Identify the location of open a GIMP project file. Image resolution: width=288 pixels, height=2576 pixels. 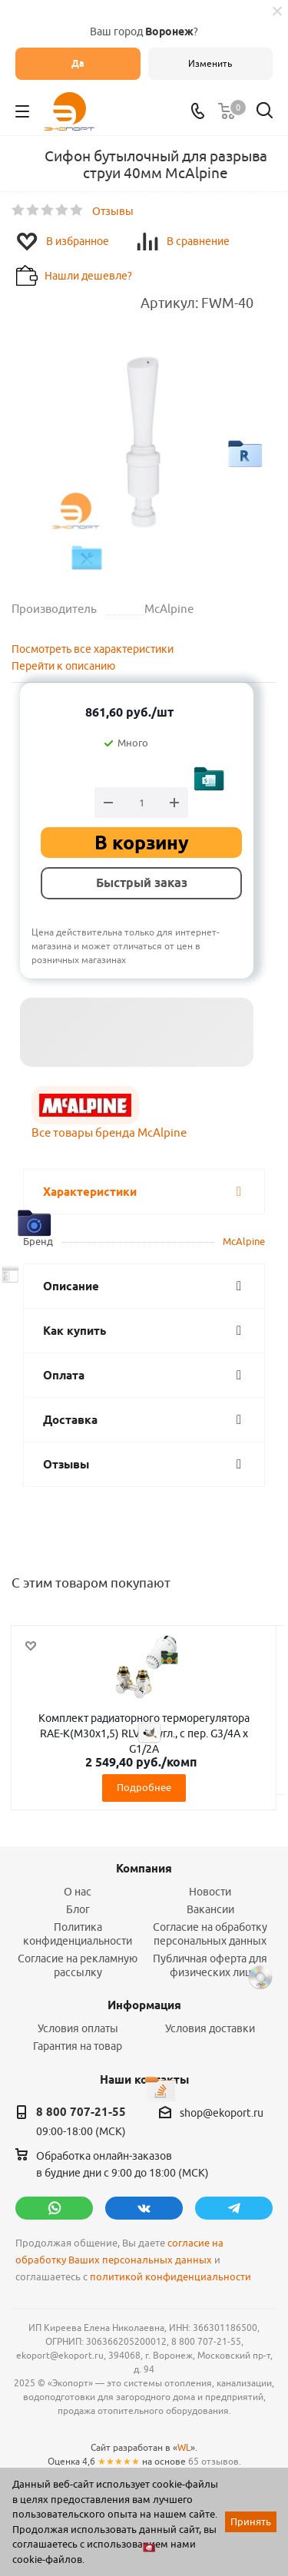
(149, 1732).